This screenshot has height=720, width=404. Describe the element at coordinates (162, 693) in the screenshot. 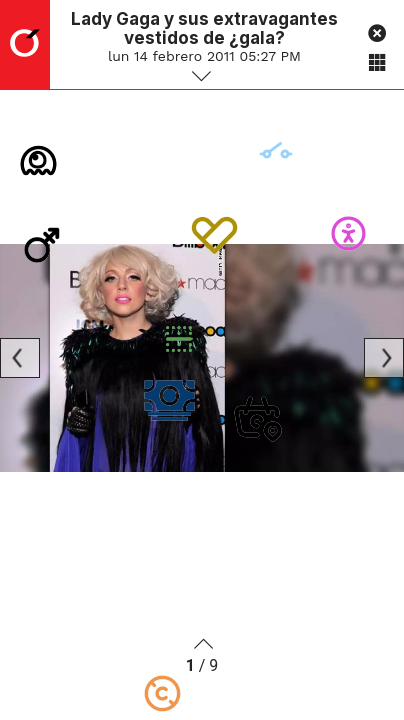

I see `indicates content is copyright-free or in the public domain` at that location.